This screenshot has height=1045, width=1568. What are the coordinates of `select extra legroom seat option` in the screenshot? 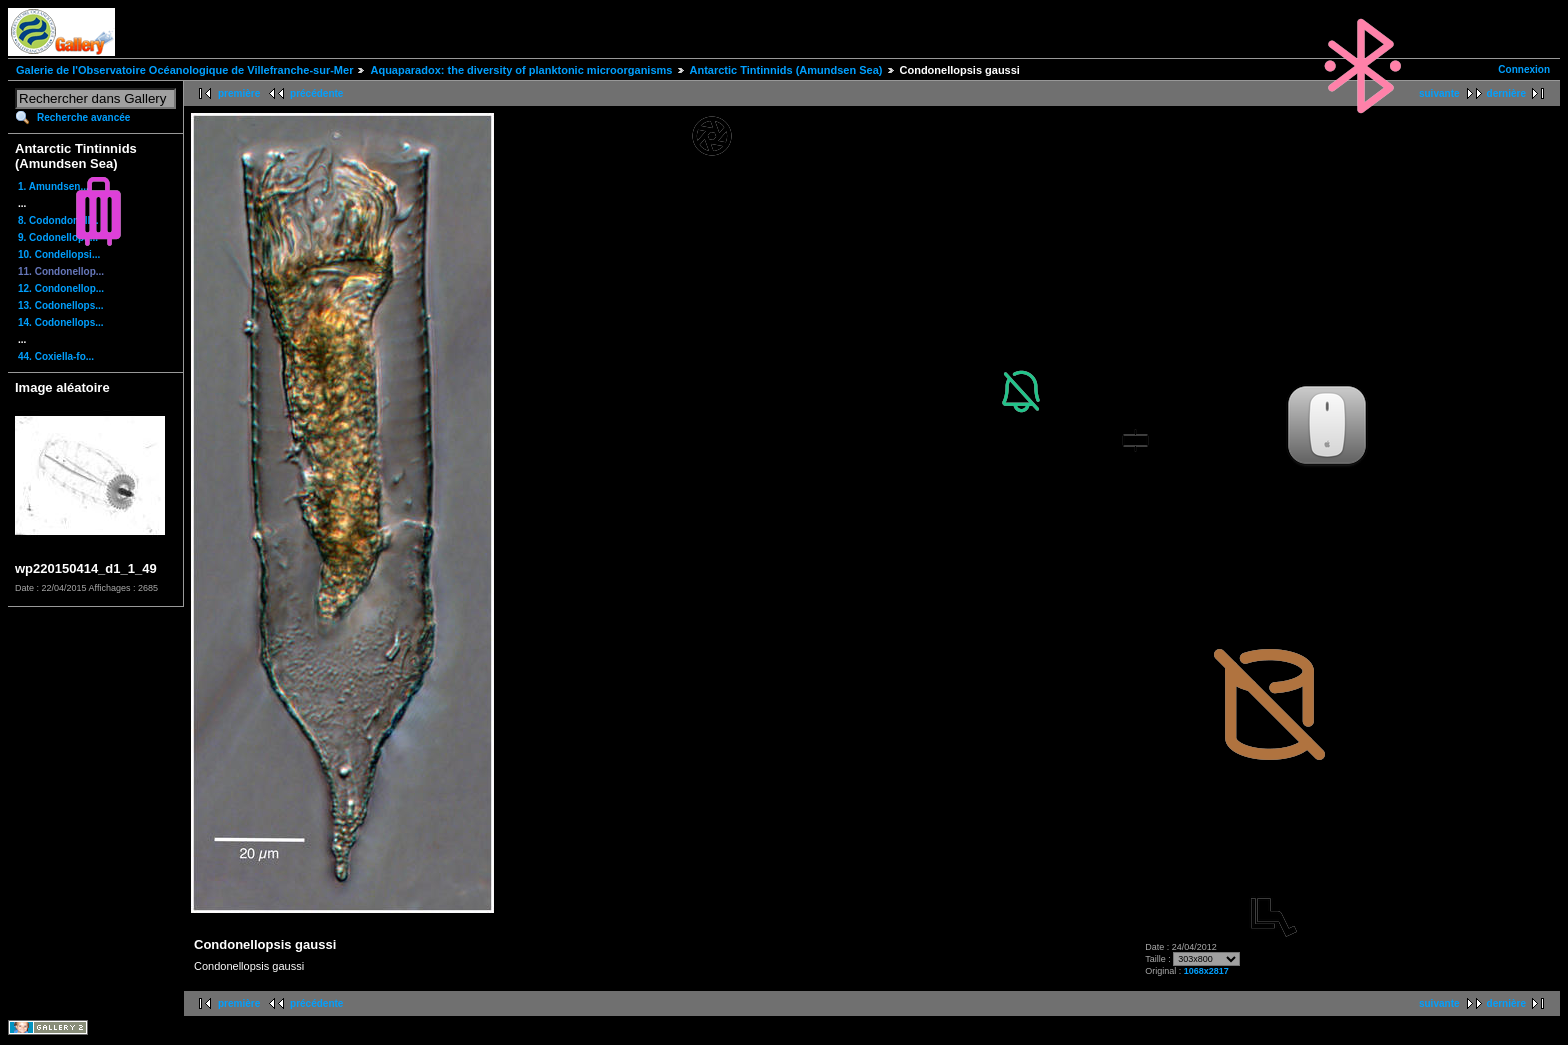 It's located at (1272, 917).